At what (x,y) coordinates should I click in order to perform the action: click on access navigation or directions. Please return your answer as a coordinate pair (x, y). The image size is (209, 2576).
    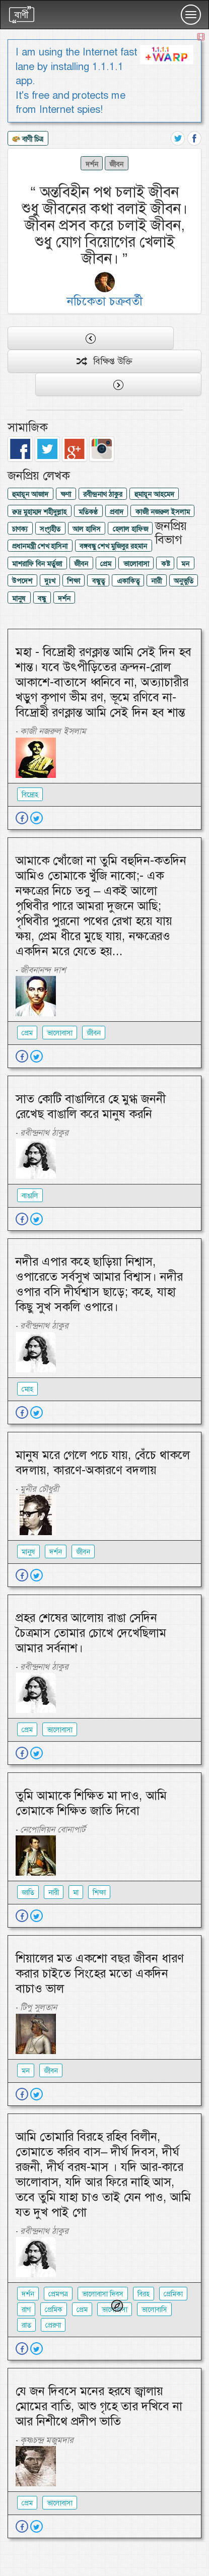
    Looking at the image, I should click on (117, 2305).